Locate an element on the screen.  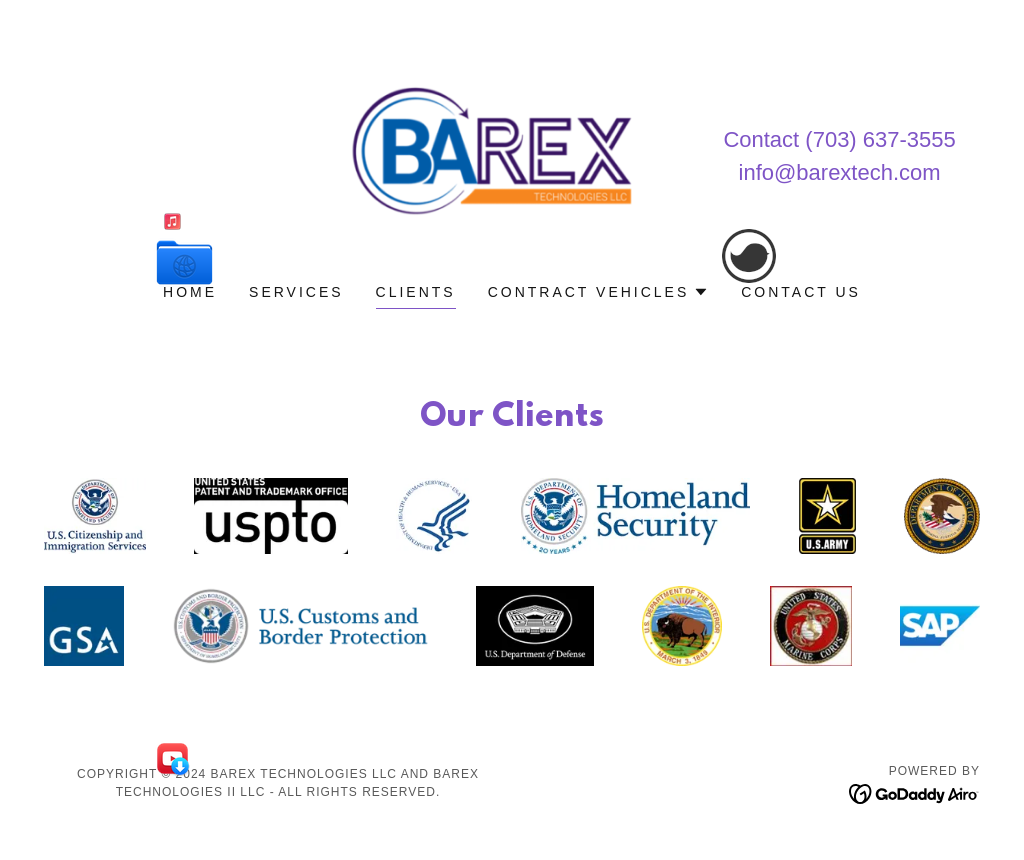
launch budgie desktop environment is located at coordinates (749, 256).